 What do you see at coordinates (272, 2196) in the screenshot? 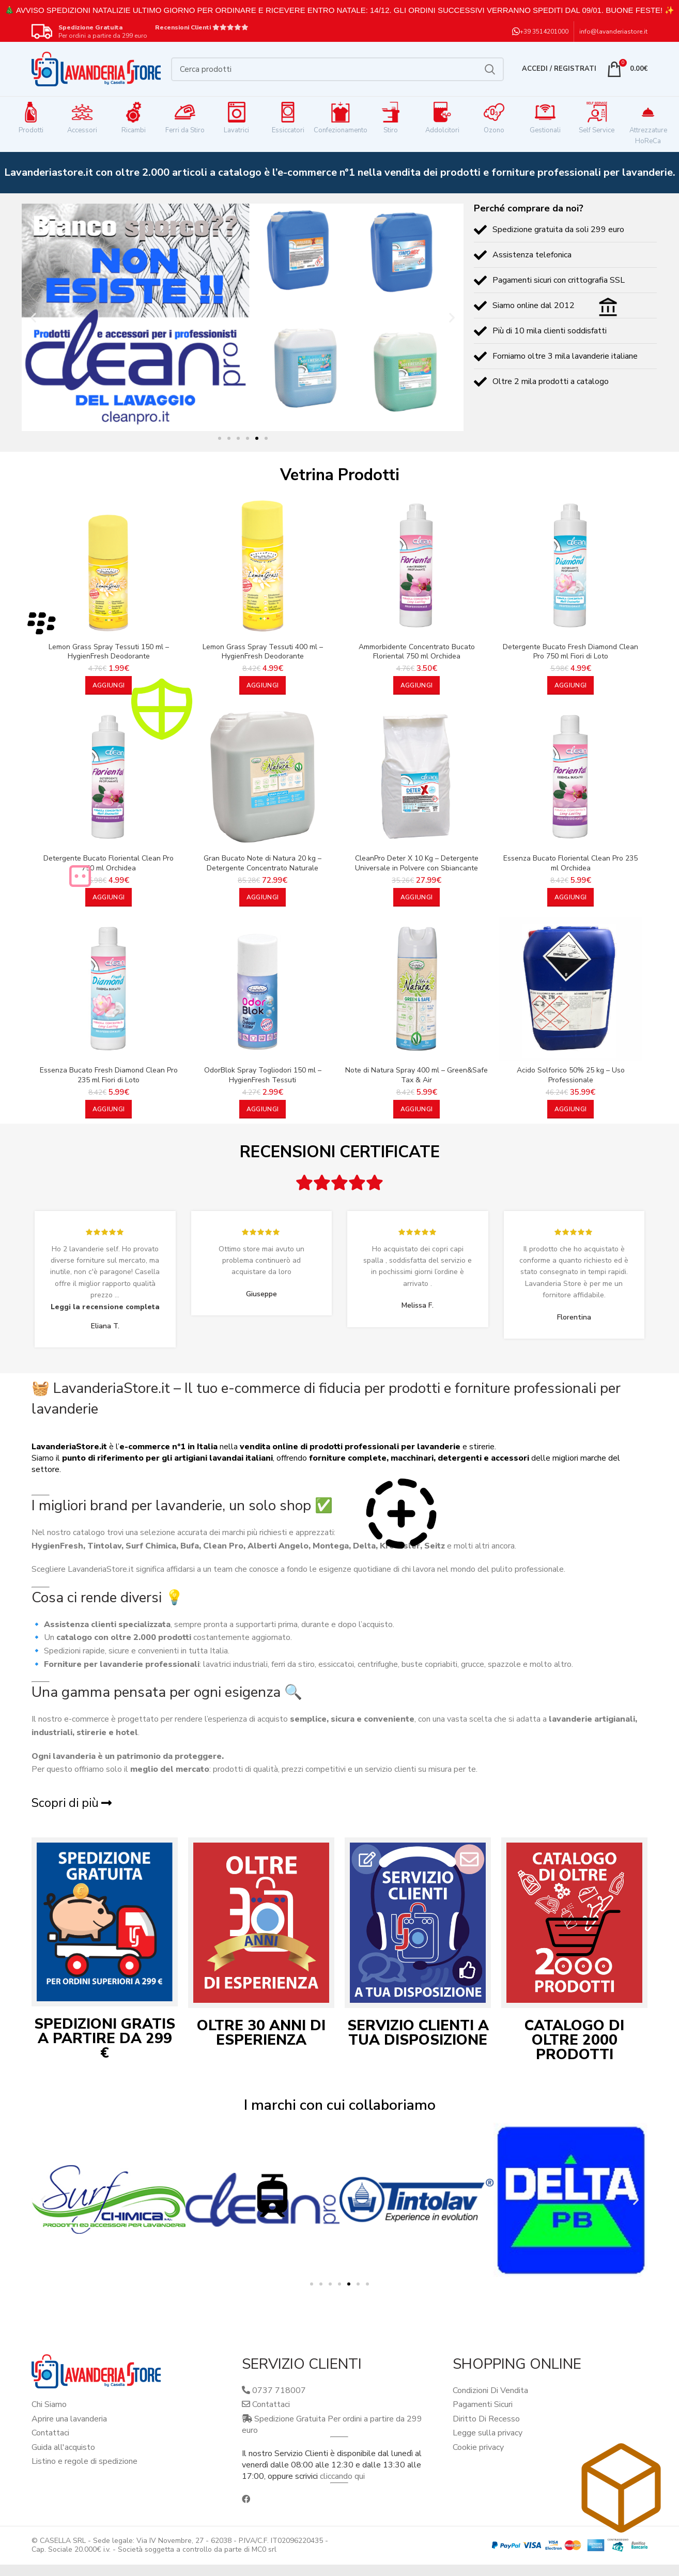
I see `view tram or light rail transit options` at bounding box center [272, 2196].